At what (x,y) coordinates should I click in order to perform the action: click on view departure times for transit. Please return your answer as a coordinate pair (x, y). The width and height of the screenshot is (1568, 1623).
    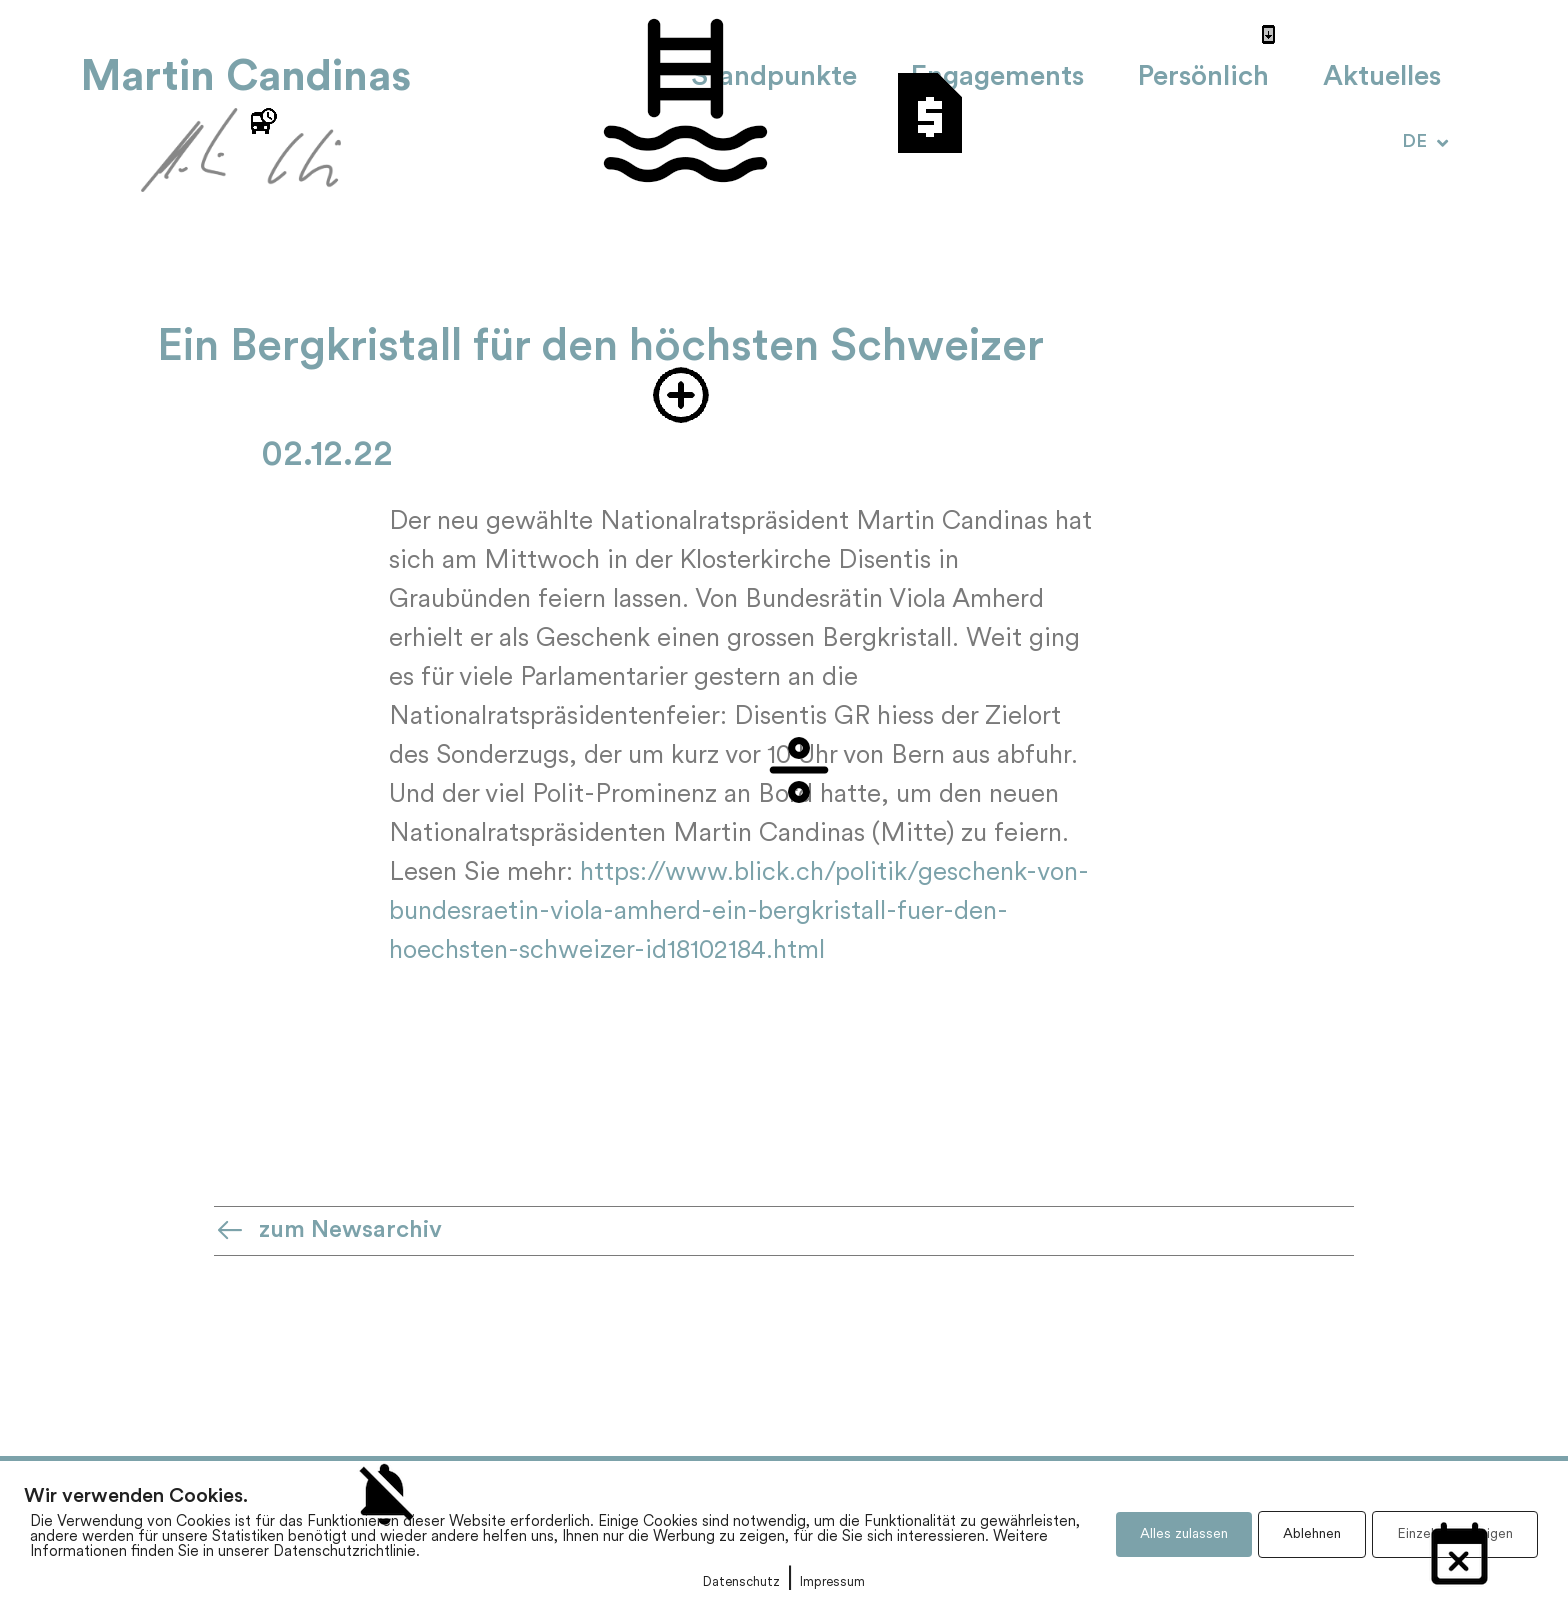
    Looking at the image, I should click on (264, 121).